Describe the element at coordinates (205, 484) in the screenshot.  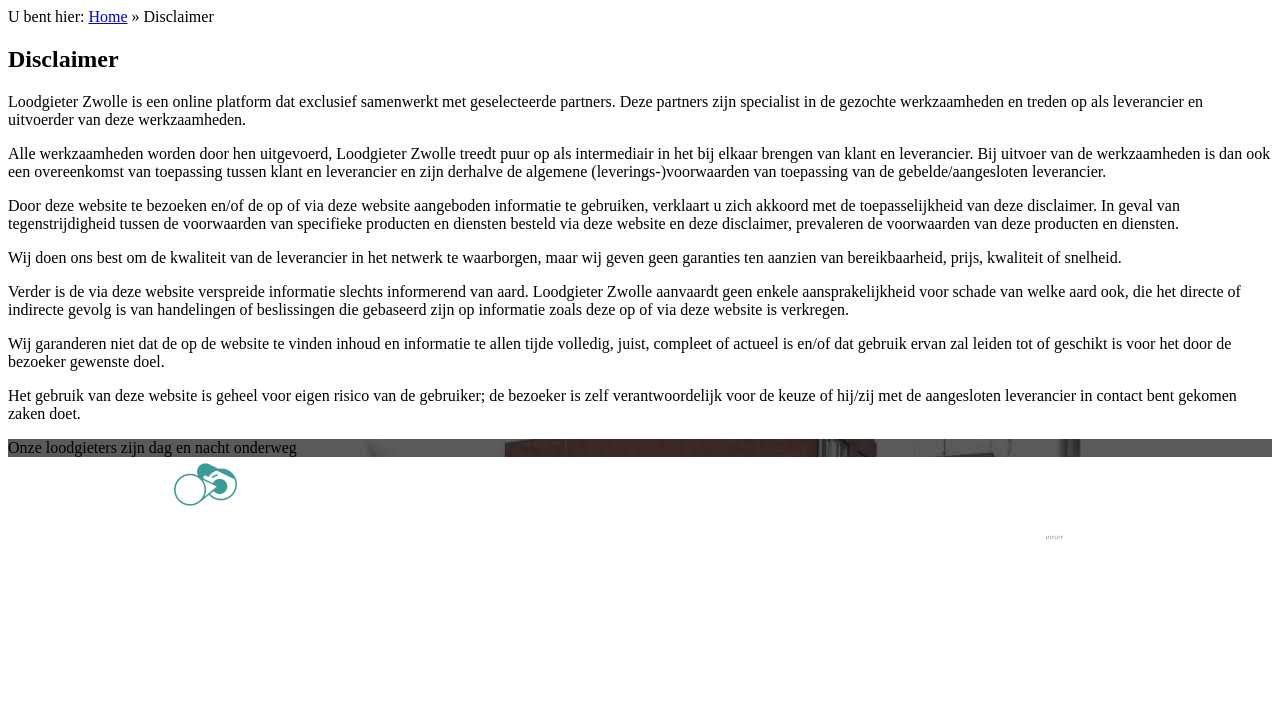
I see `open the Crew United platform` at that location.